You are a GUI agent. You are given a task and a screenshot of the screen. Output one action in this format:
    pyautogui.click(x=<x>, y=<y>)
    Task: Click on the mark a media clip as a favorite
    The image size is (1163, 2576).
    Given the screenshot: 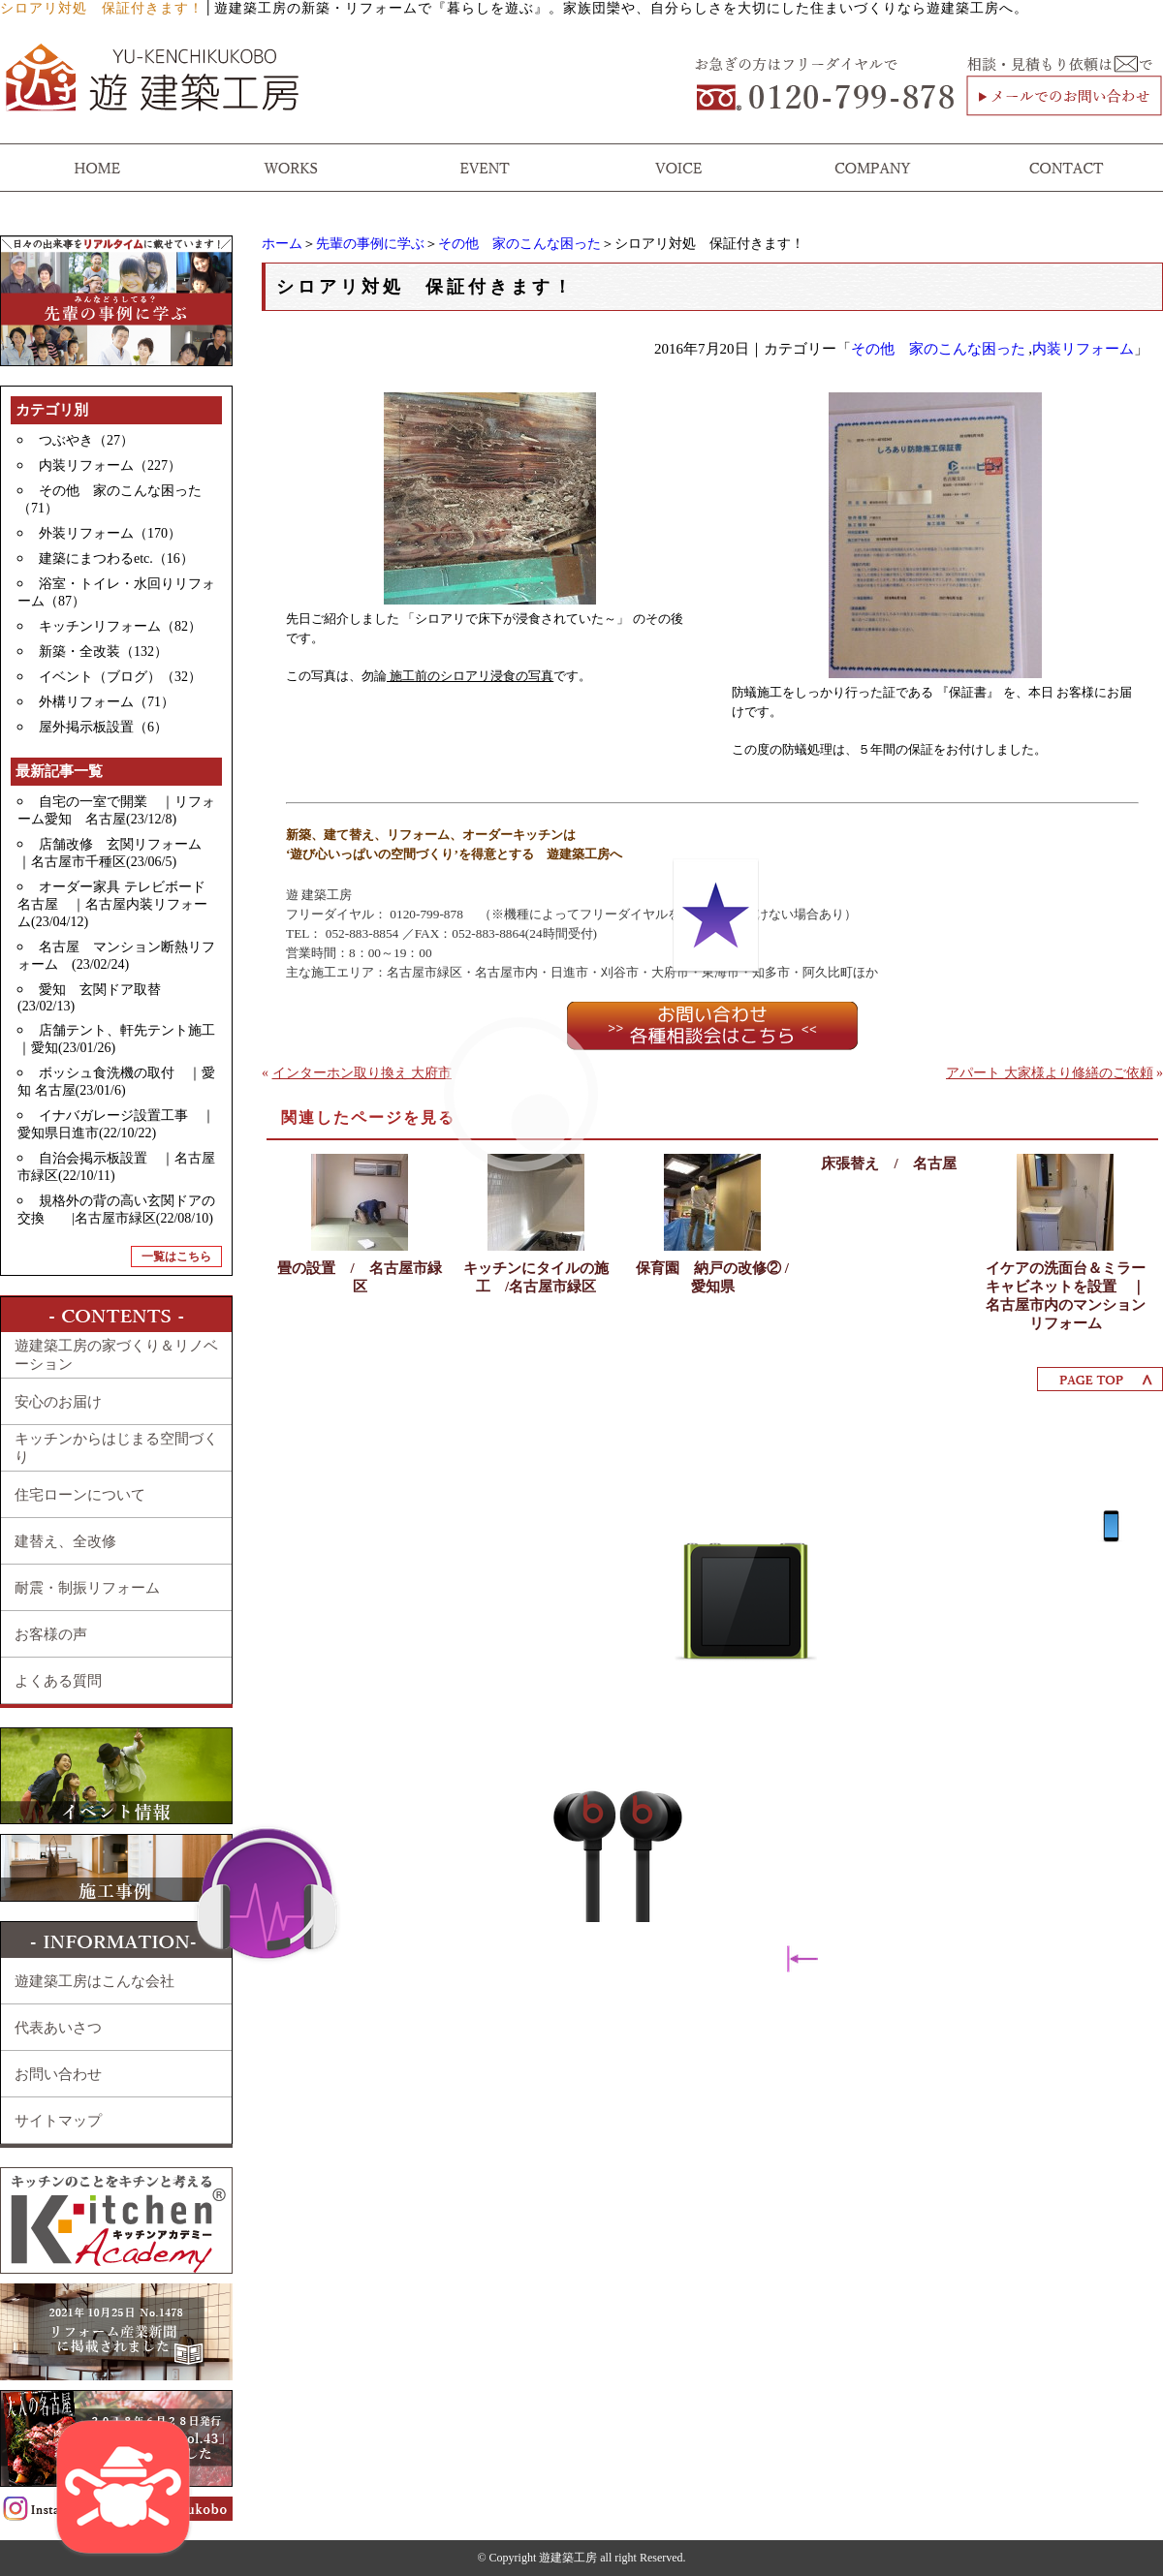 What is the action you would take?
    pyautogui.click(x=715, y=915)
    